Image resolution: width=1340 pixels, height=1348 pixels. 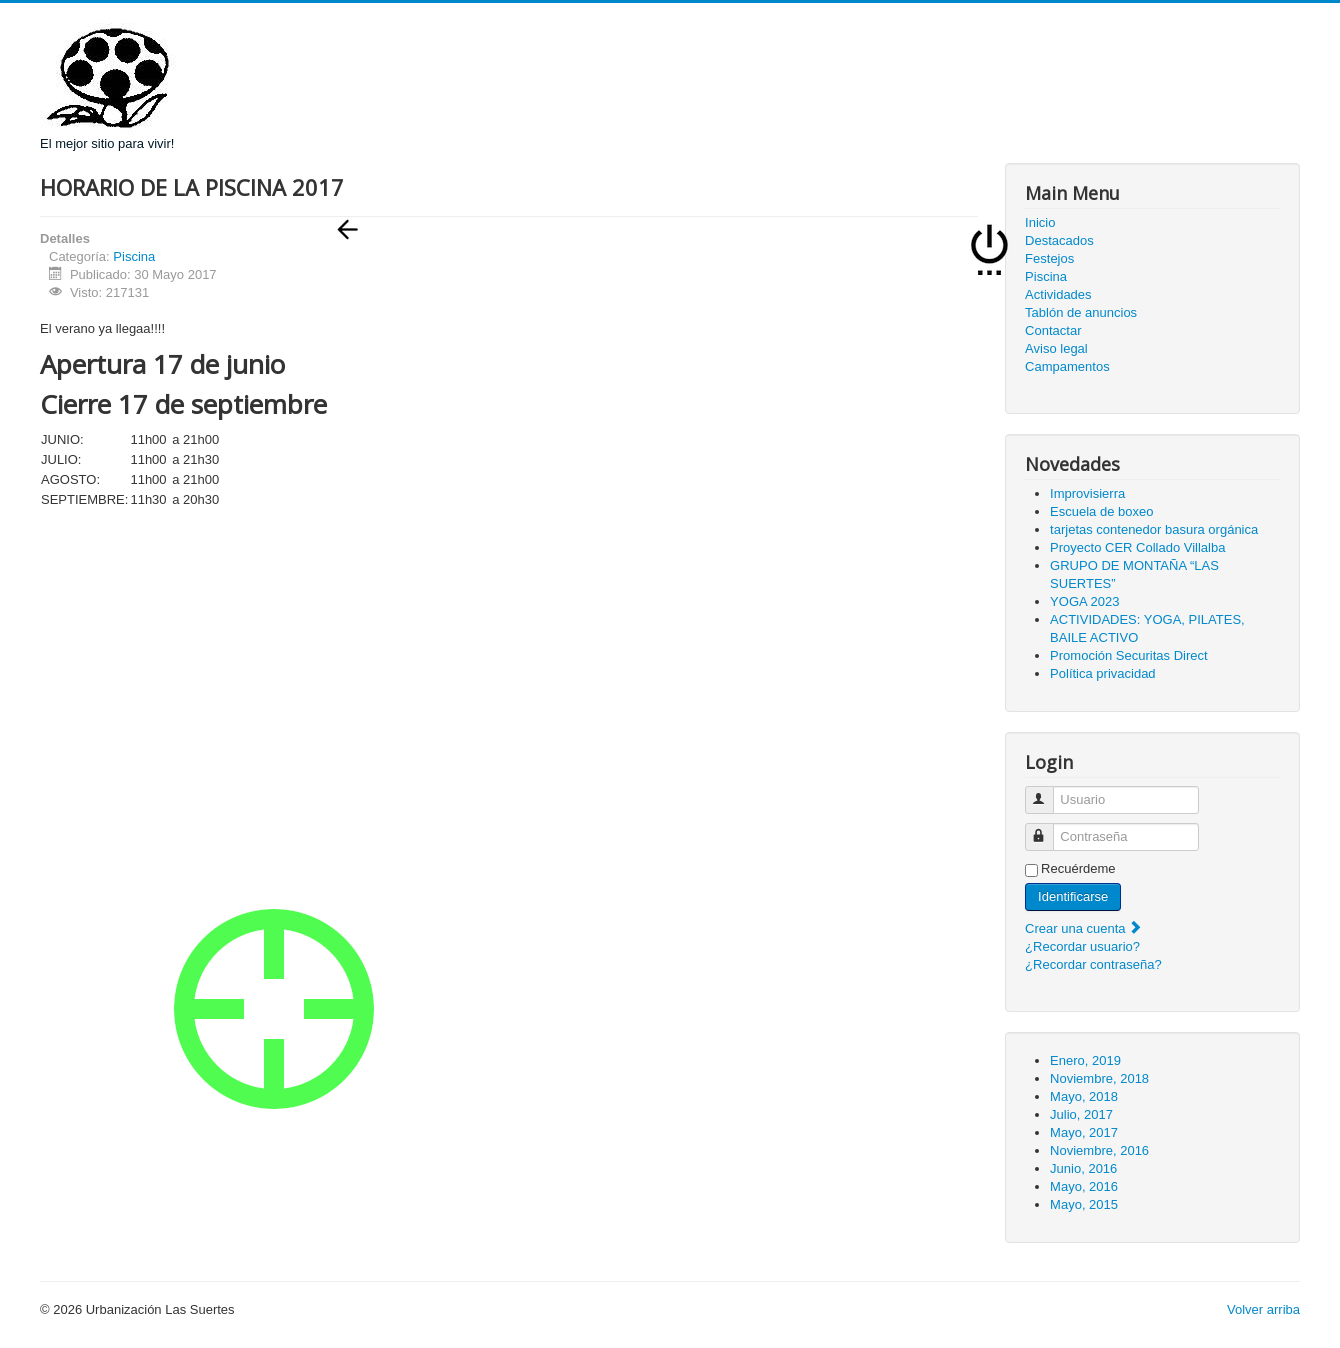 I want to click on go back to the previous screen, so click(x=347, y=229).